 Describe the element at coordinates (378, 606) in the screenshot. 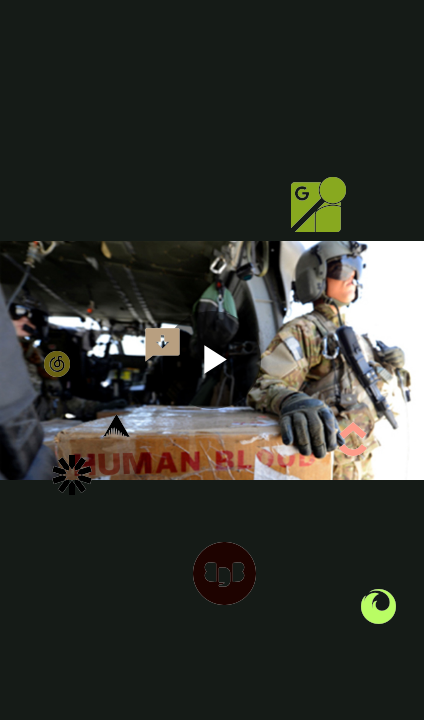

I see `open Firefox browser` at that location.